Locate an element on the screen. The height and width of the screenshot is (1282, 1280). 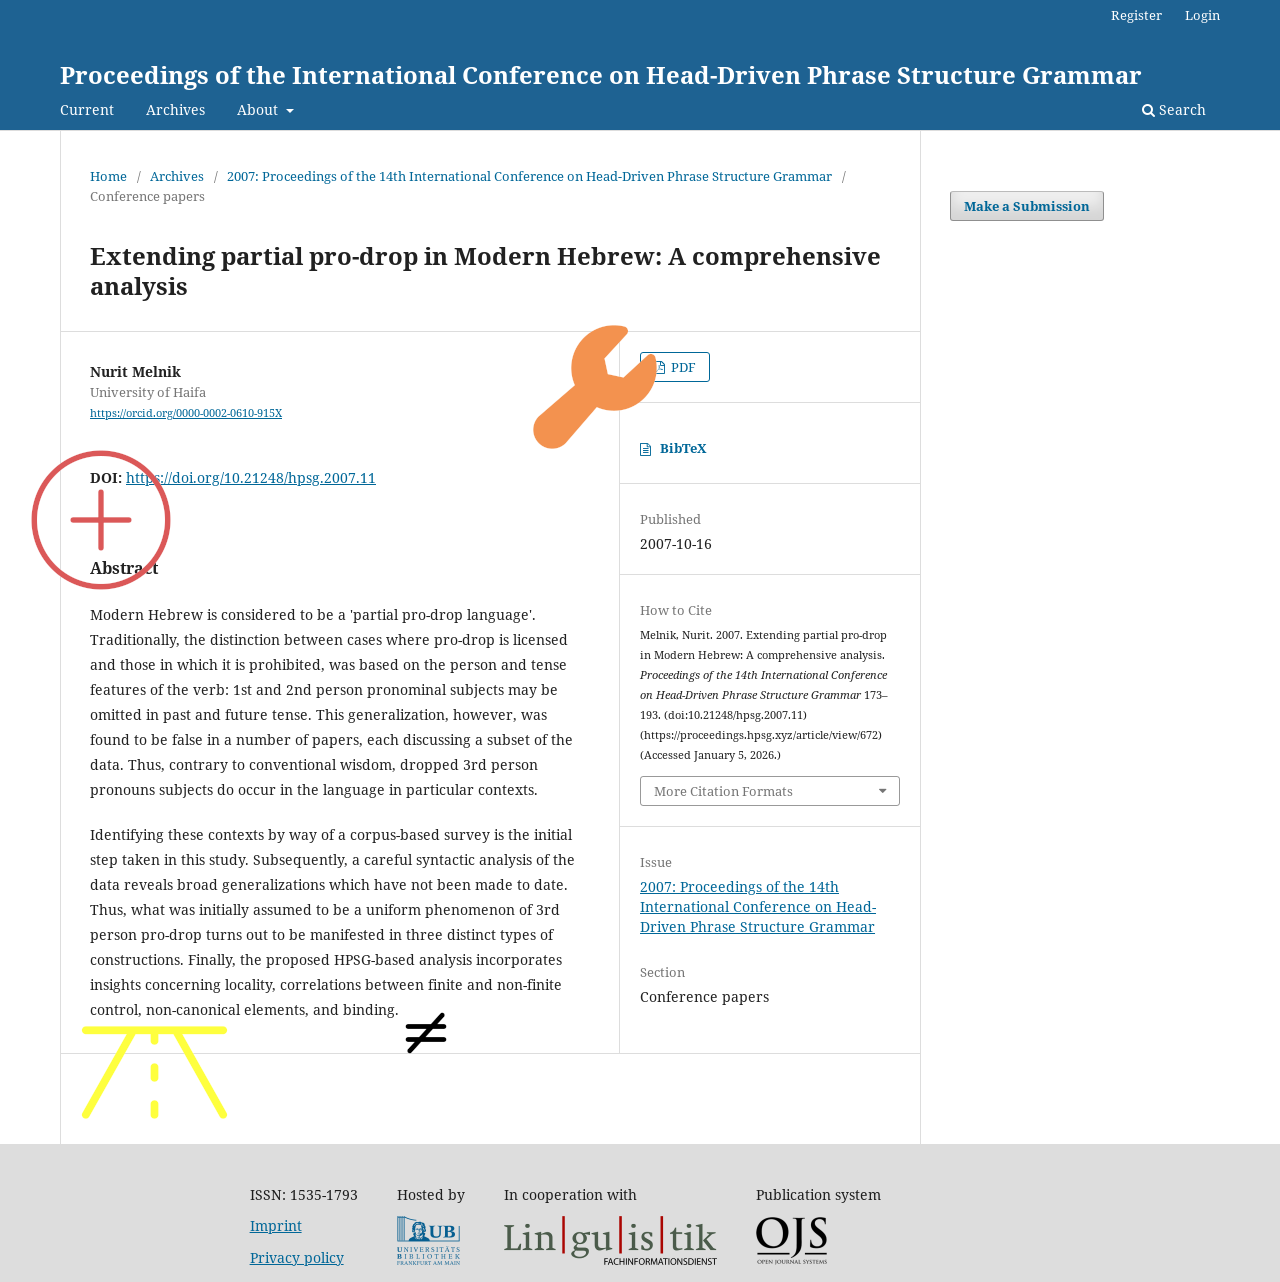
add a new item is located at coordinates (101, 520).